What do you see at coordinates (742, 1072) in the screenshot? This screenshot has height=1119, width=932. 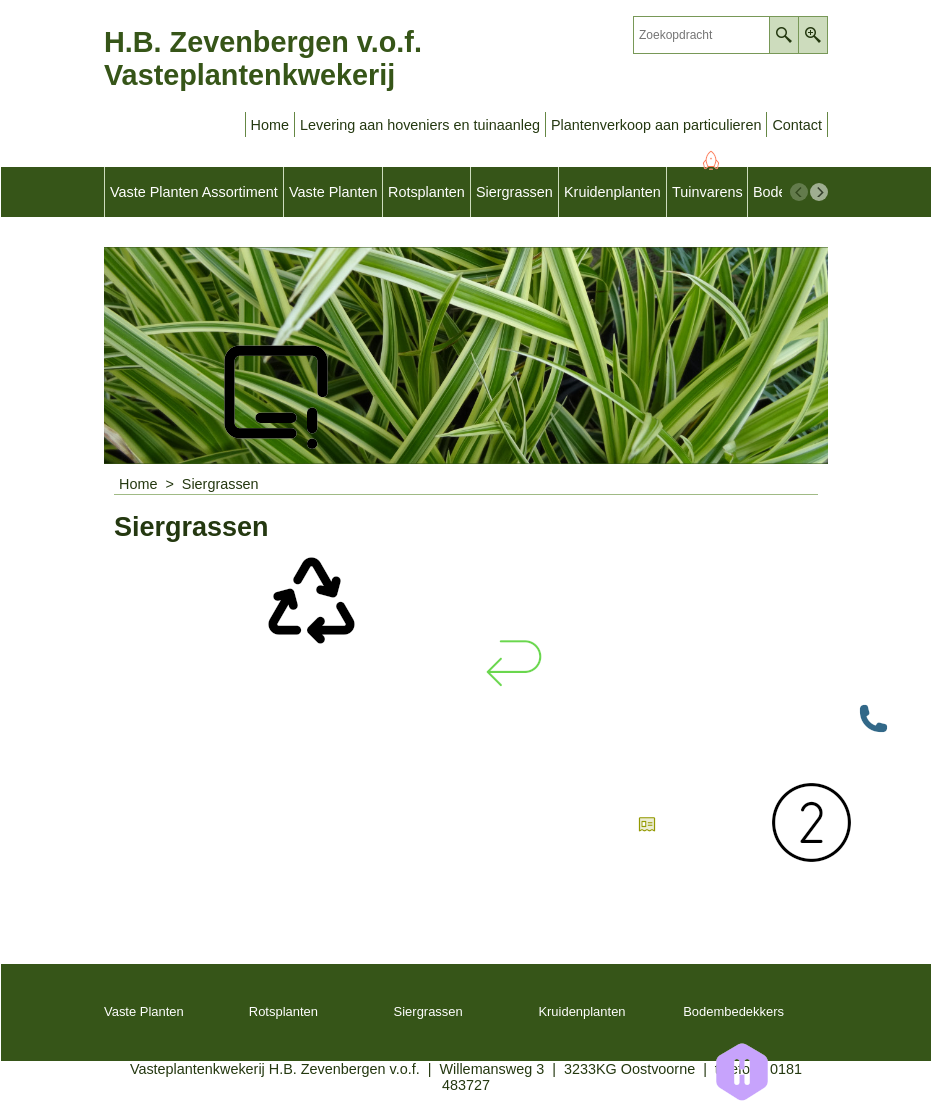 I see `access help or documentation` at bounding box center [742, 1072].